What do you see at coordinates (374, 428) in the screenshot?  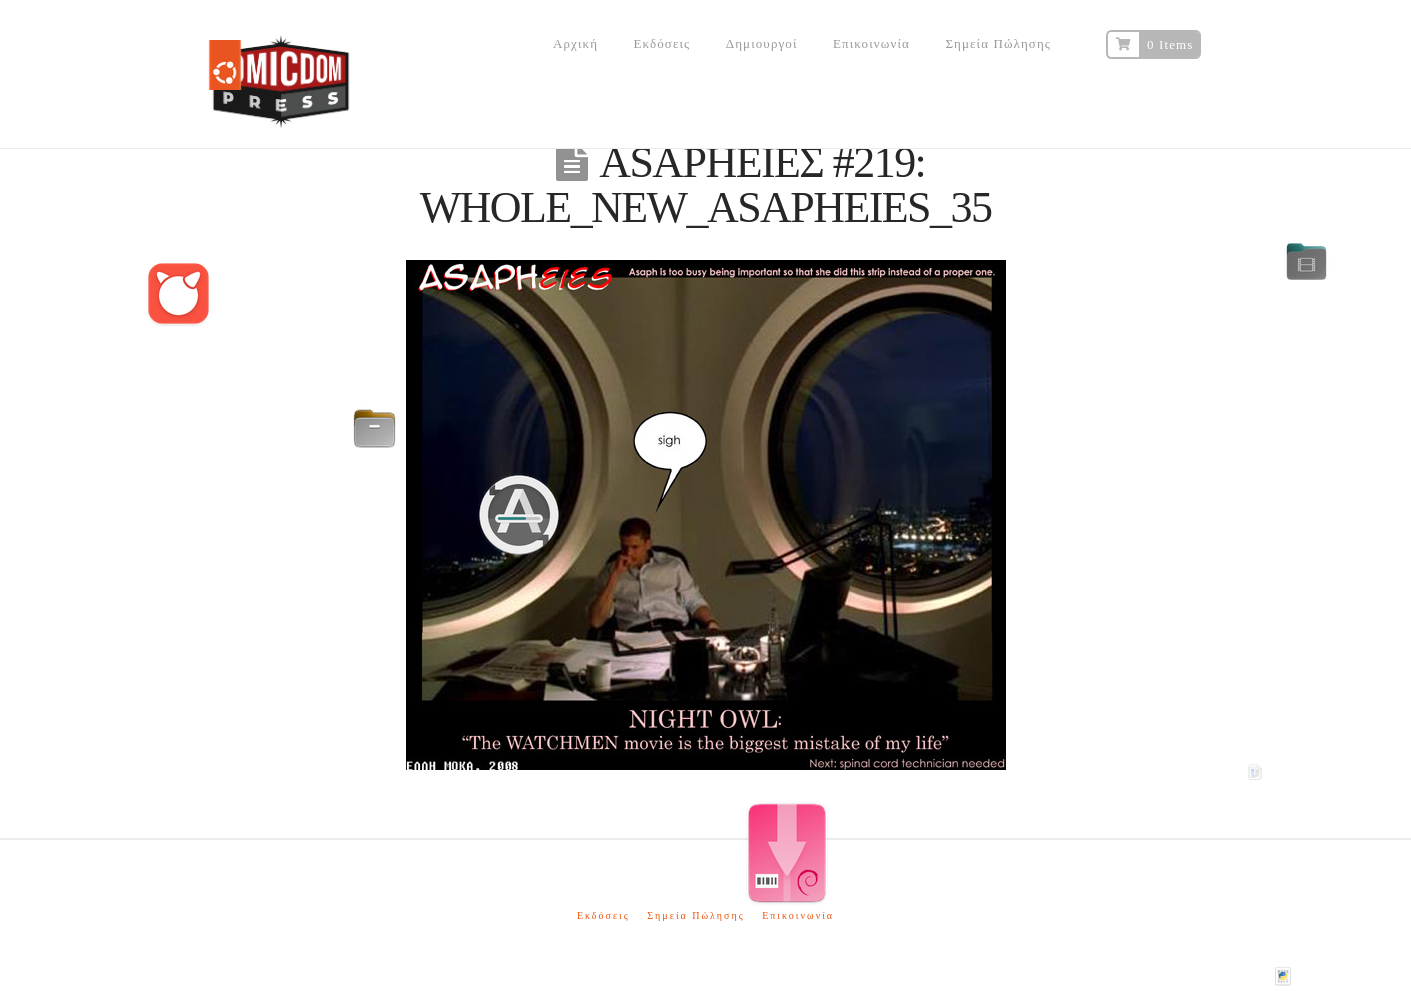 I see `open the file manager application` at bounding box center [374, 428].